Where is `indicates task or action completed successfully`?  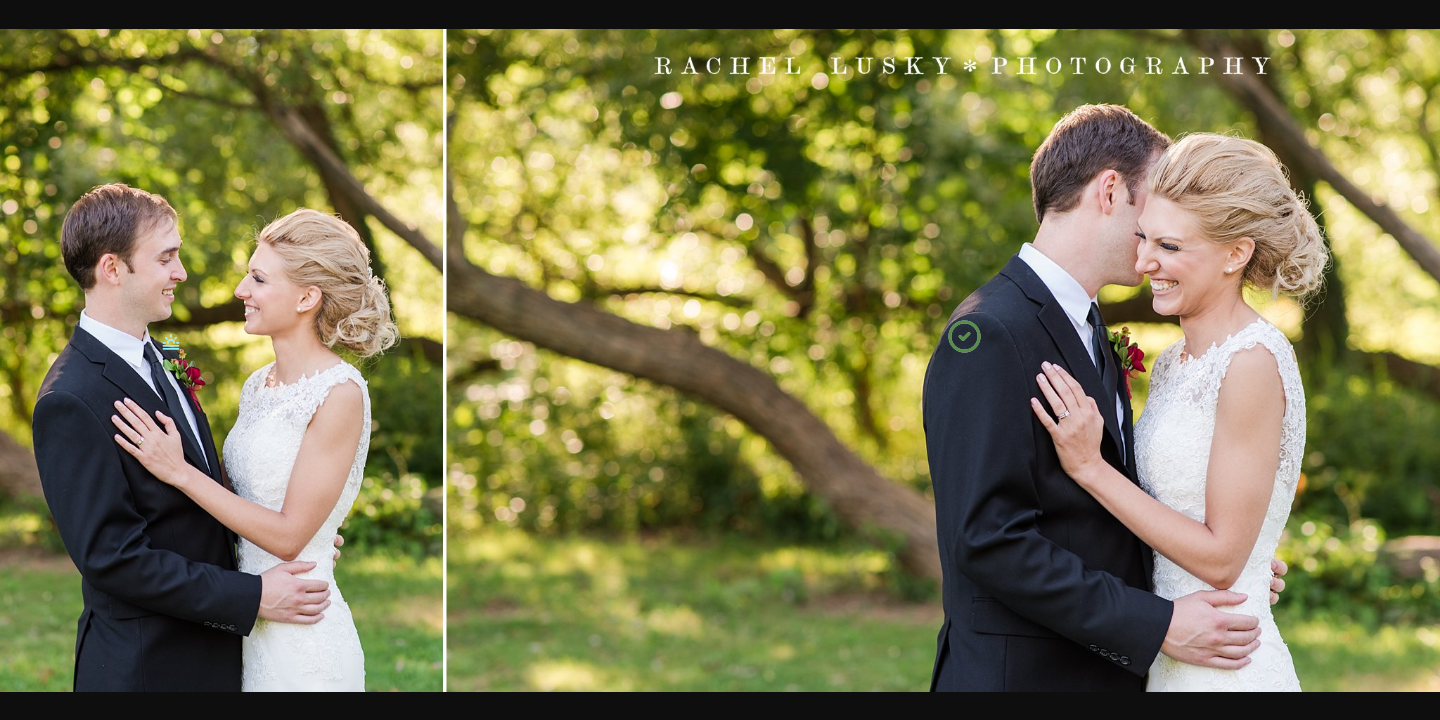 indicates task or action completed successfully is located at coordinates (964, 336).